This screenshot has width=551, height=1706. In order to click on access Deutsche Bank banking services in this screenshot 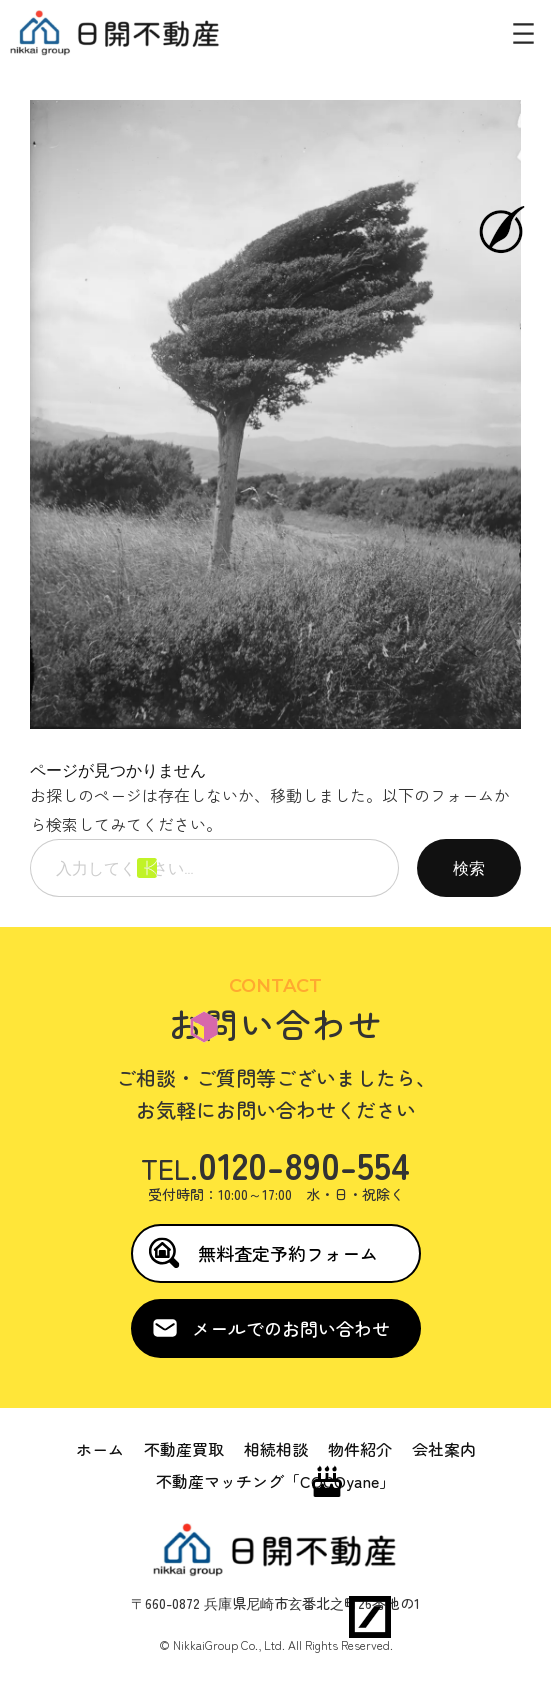, I will do `click(370, 1617)`.